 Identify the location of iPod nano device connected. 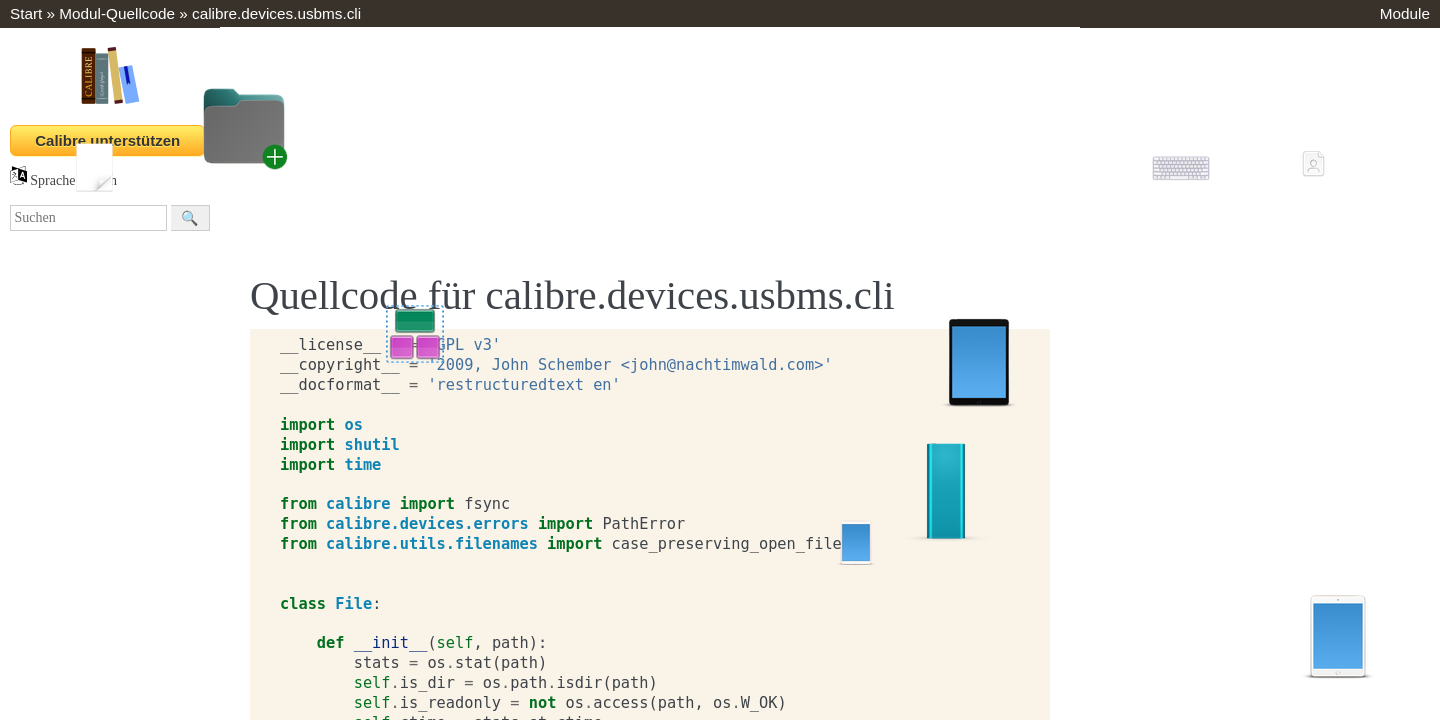
(946, 493).